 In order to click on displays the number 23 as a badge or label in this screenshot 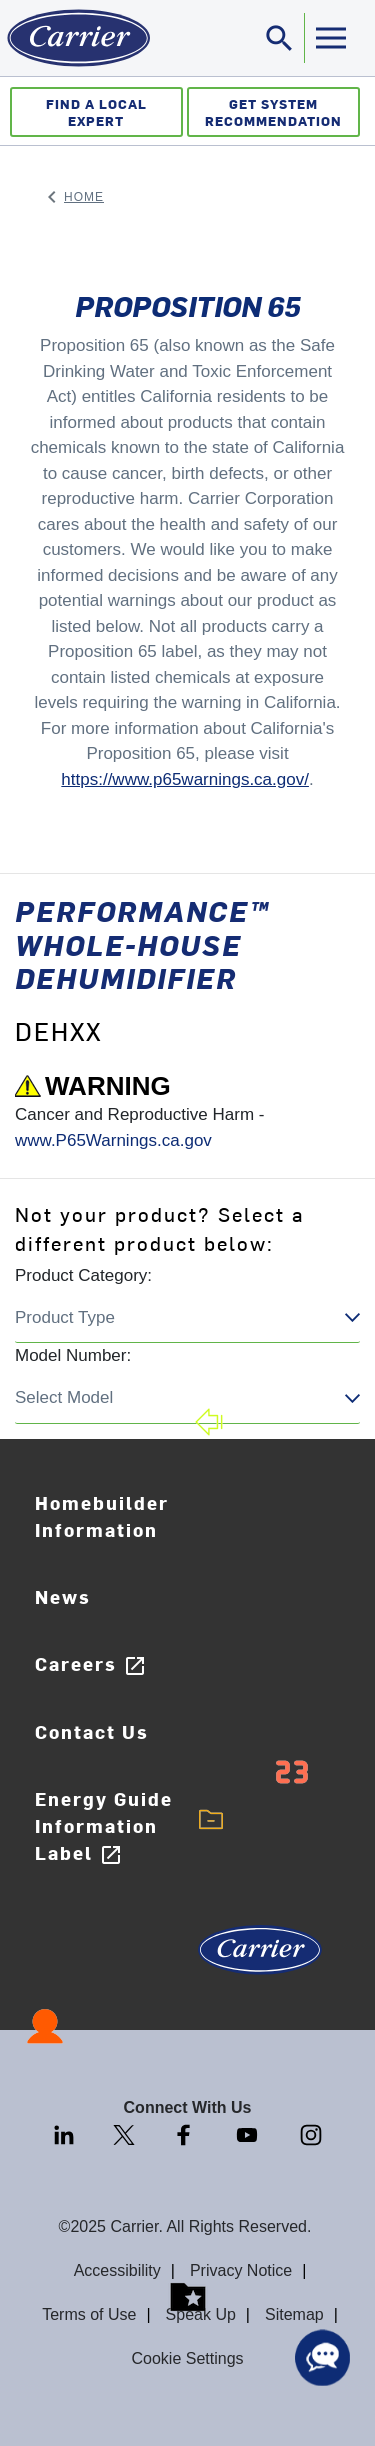, I will do `click(292, 1772)`.